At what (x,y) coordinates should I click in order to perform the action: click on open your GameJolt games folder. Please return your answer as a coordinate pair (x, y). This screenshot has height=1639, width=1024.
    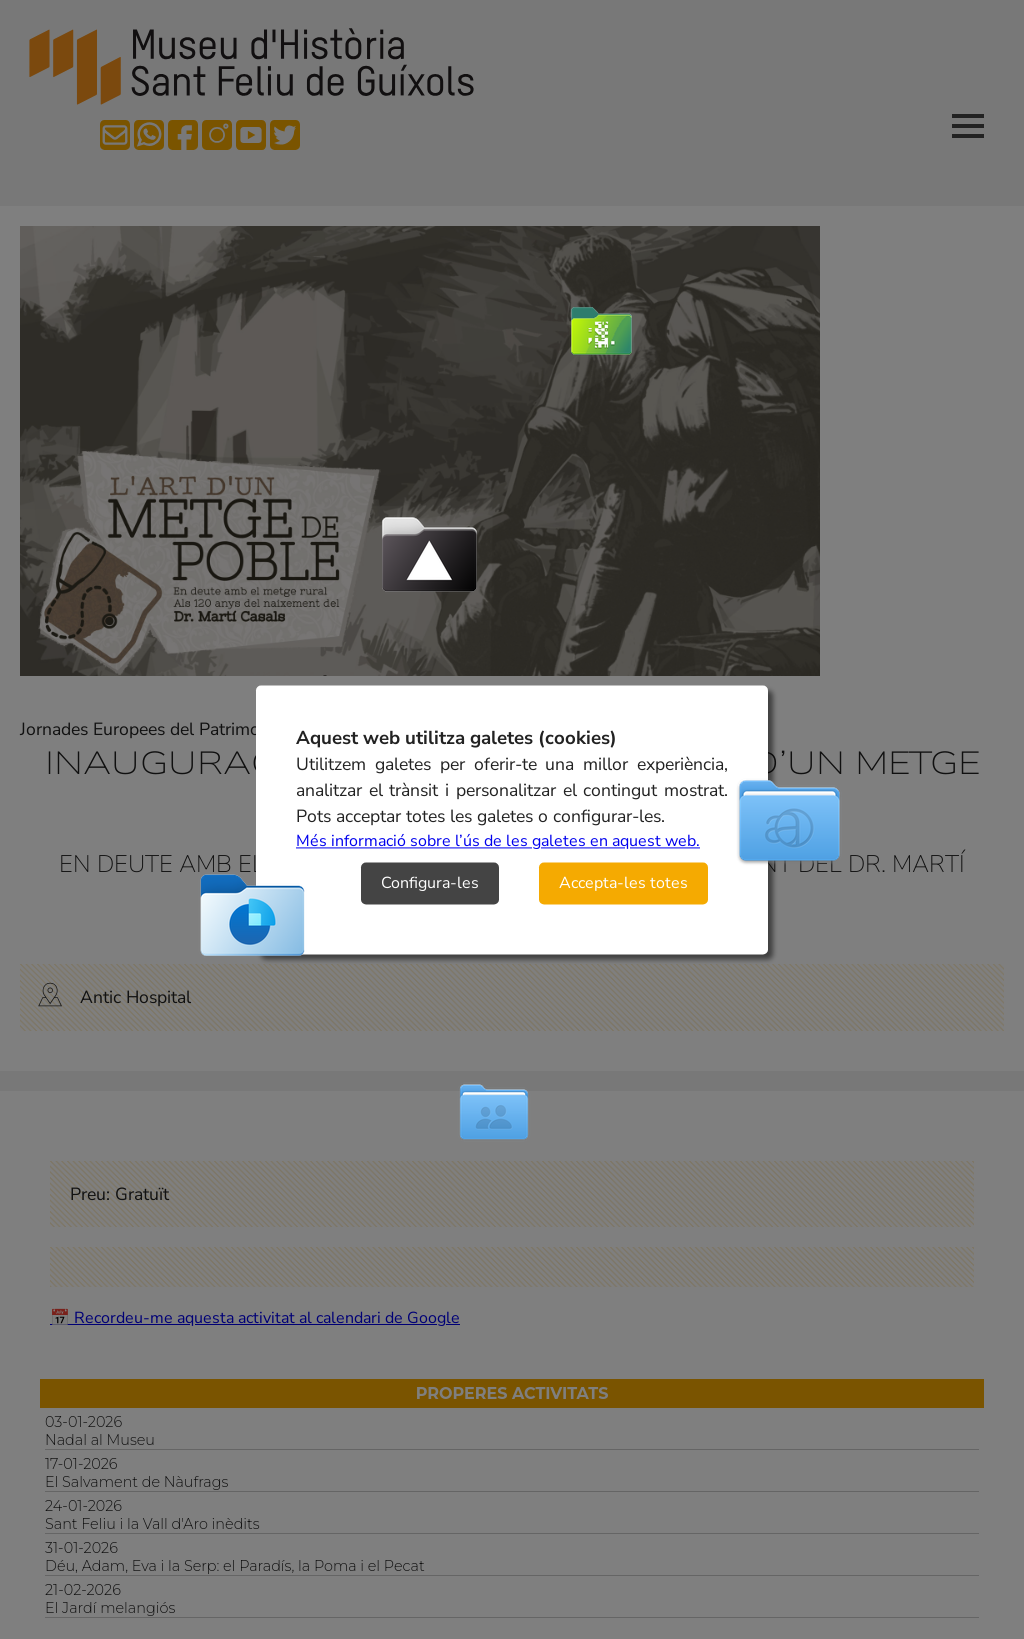
    Looking at the image, I should click on (601, 332).